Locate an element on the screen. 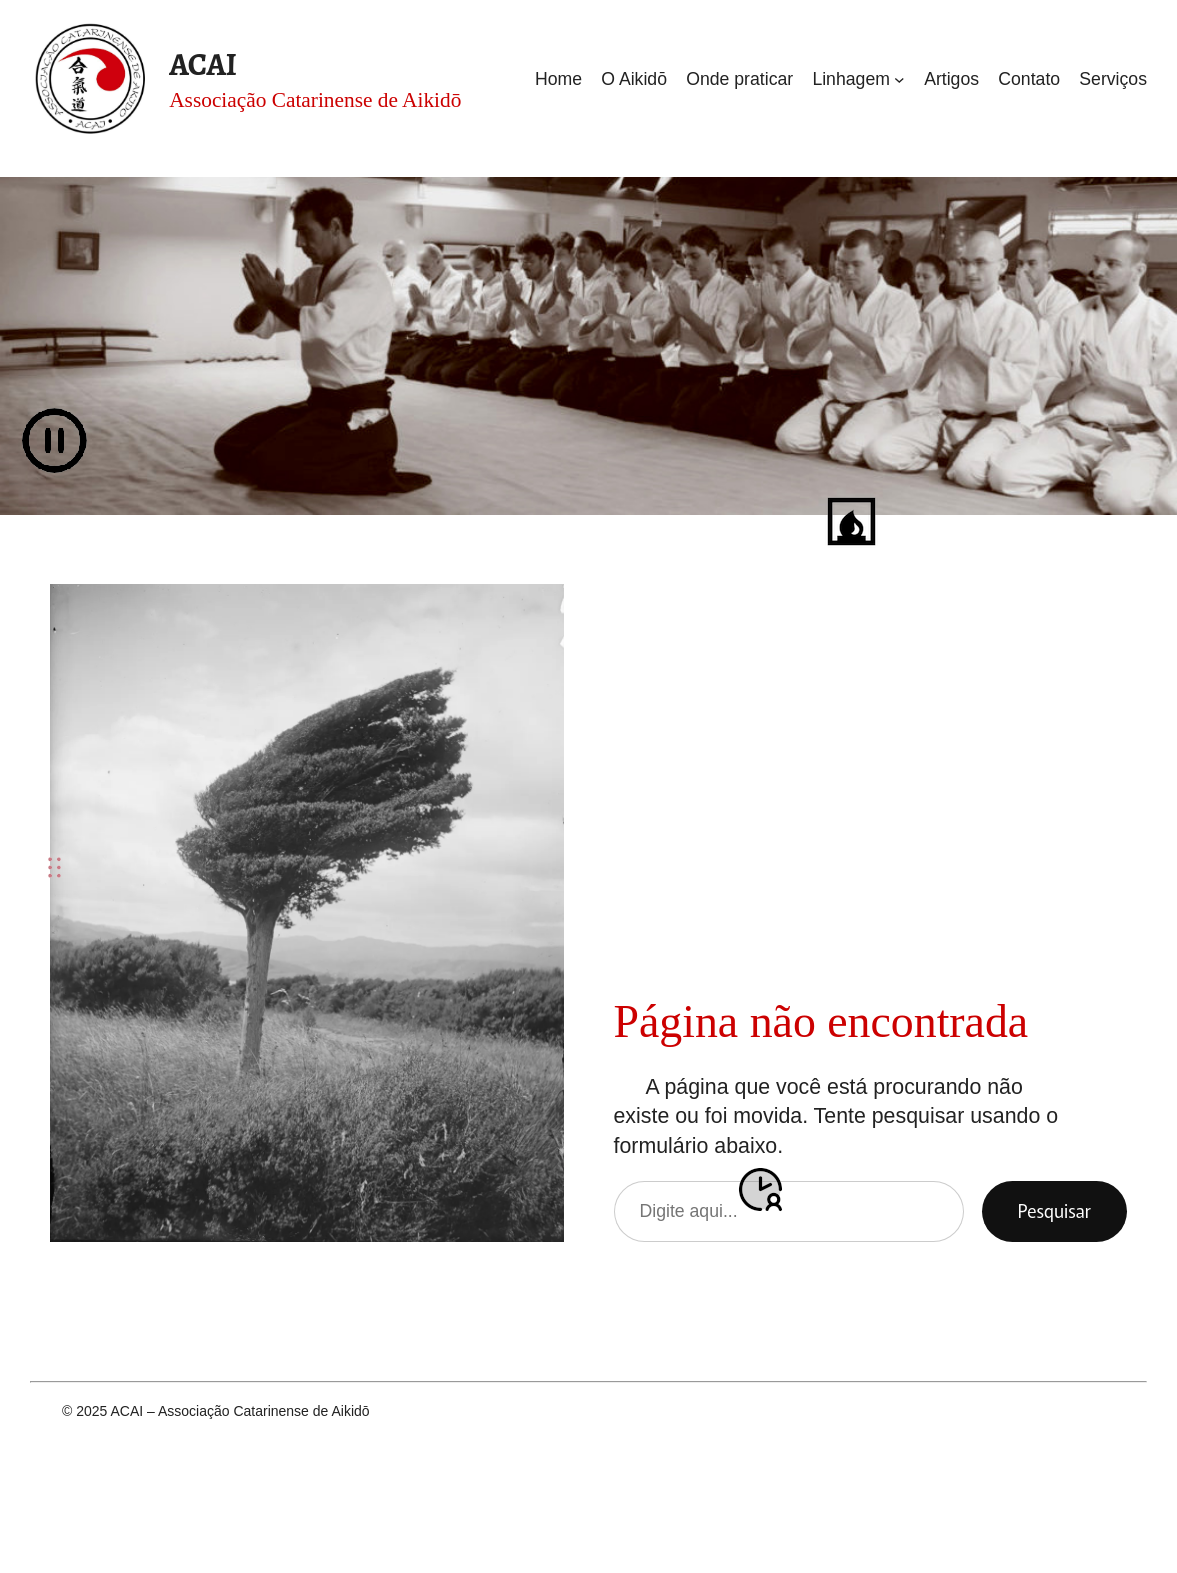  drag to reorder items is located at coordinates (54, 867).